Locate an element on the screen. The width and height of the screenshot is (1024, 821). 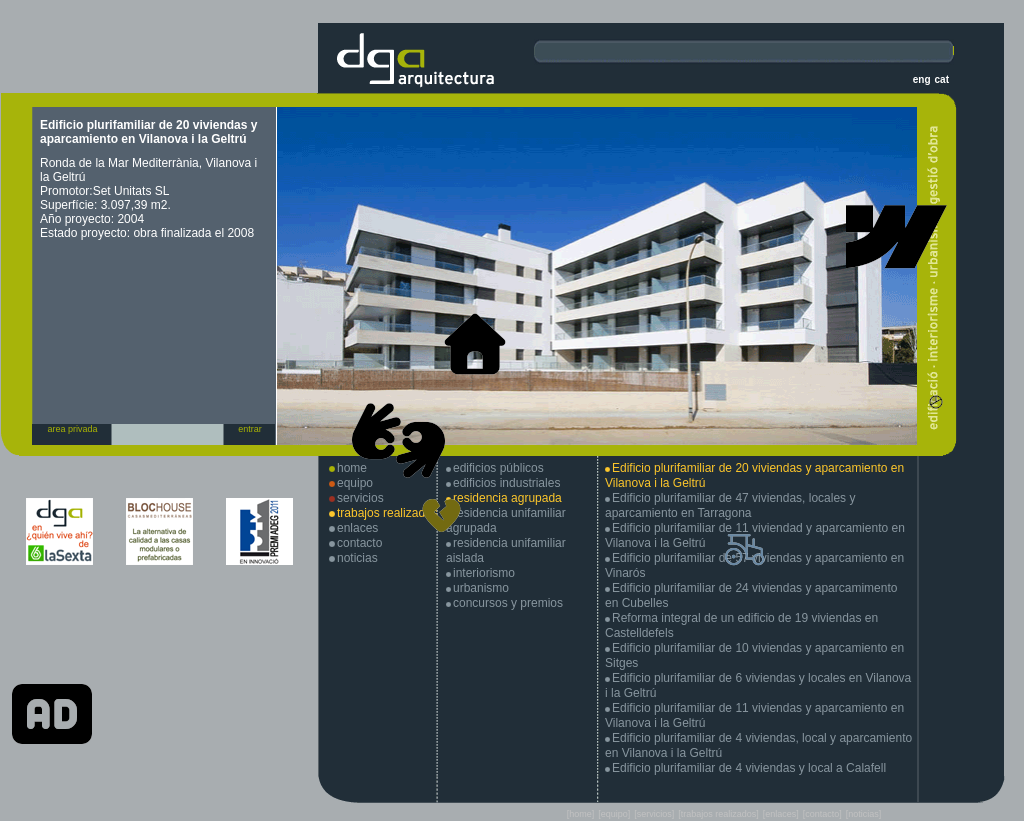
navigate to home screen is located at coordinates (475, 344).